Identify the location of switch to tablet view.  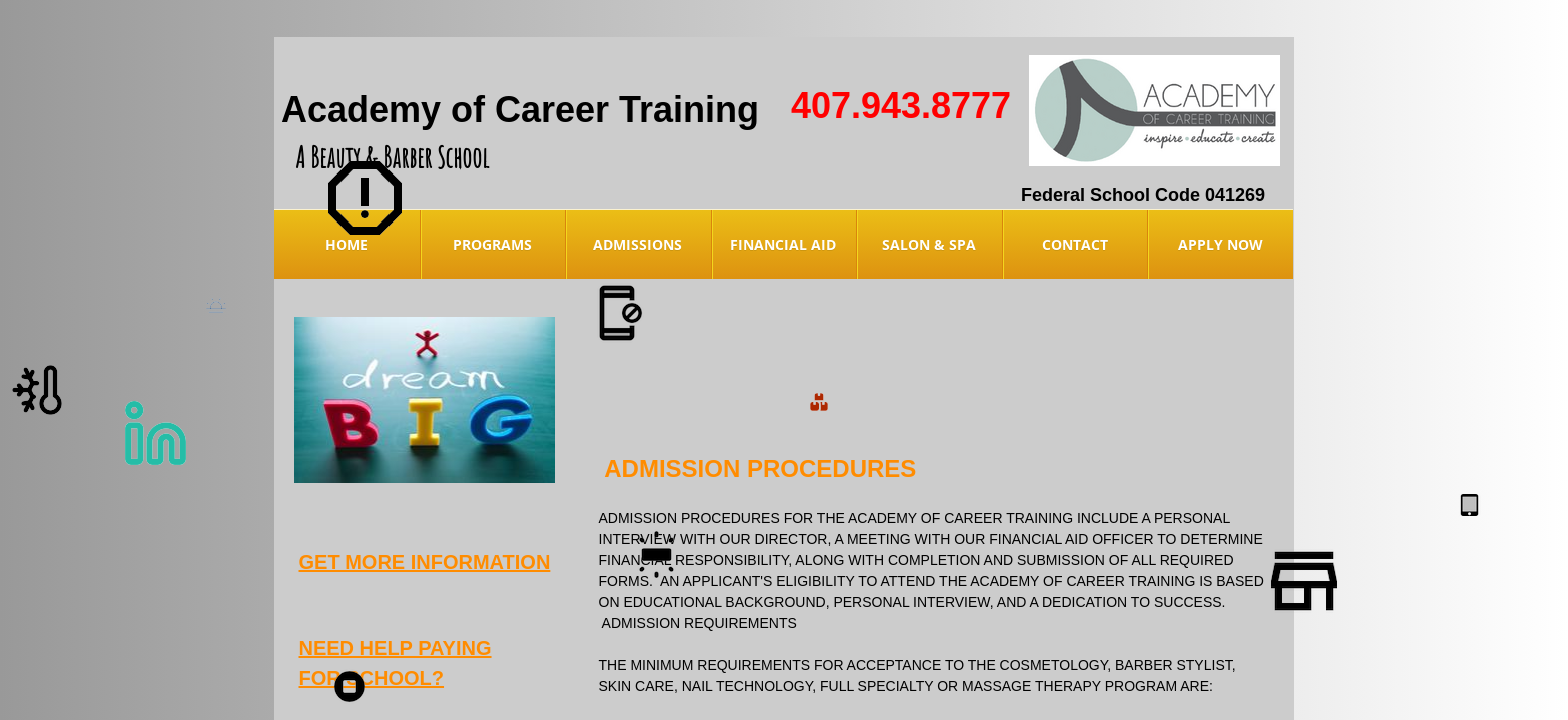
(1470, 505).